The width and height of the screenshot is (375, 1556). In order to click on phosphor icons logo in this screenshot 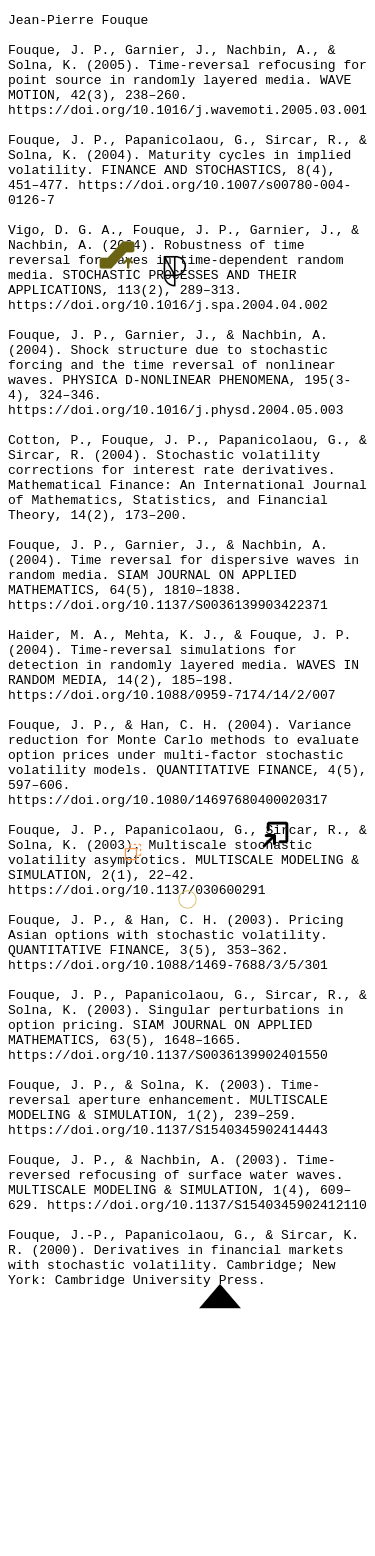, I will do `click(172, 269)`.